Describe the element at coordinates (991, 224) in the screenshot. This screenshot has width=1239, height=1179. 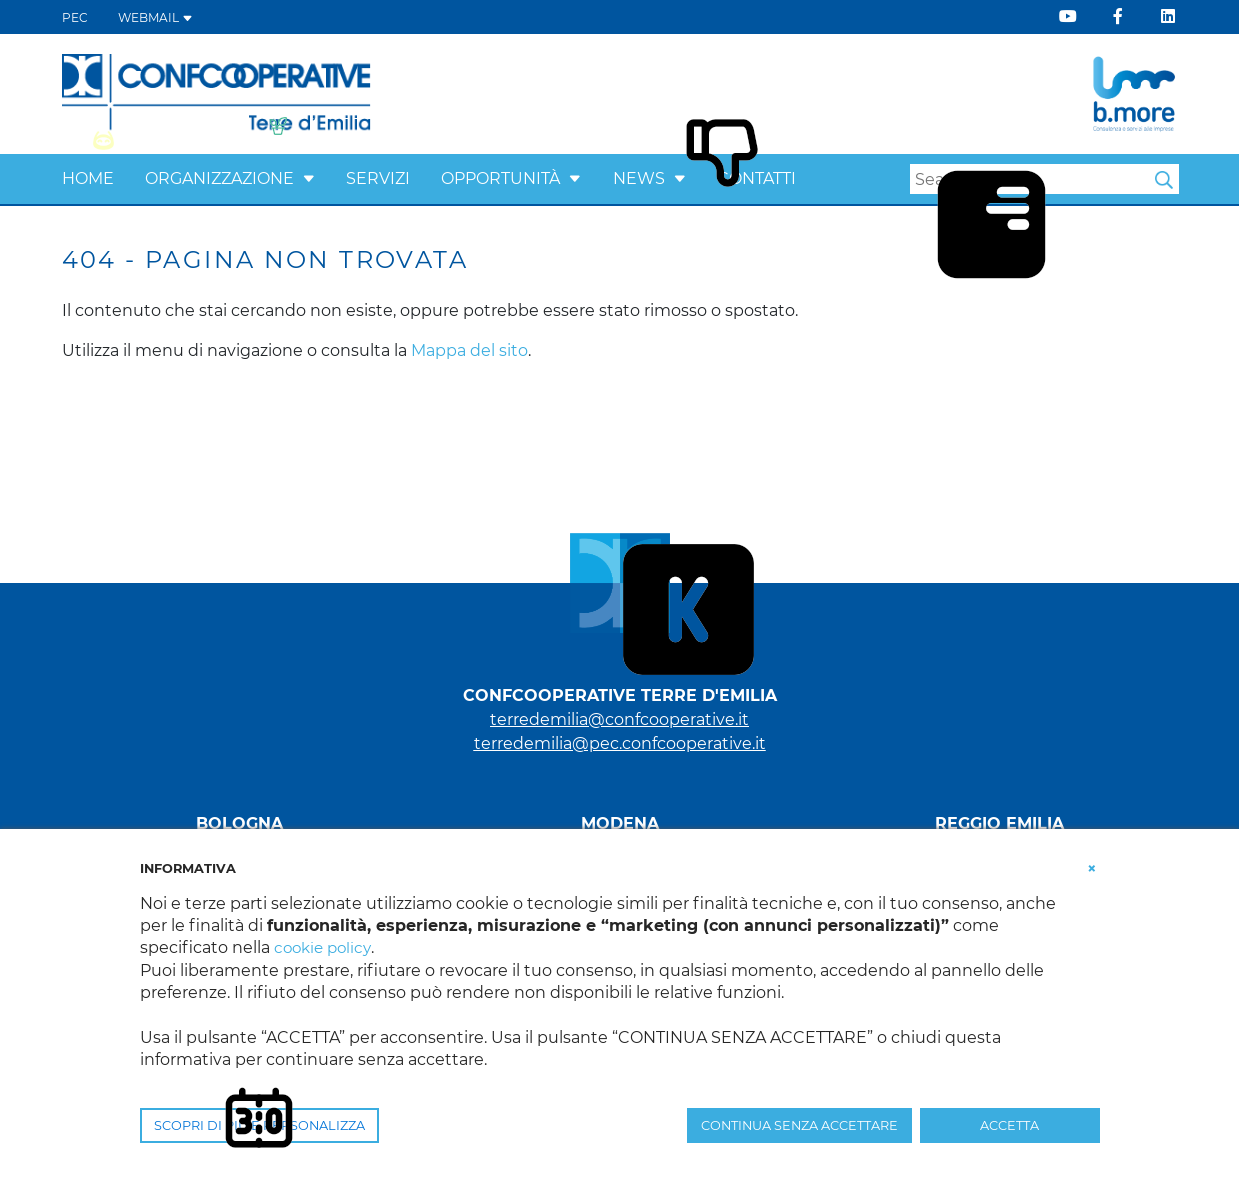
I see `align content to top-right of container` at that location.